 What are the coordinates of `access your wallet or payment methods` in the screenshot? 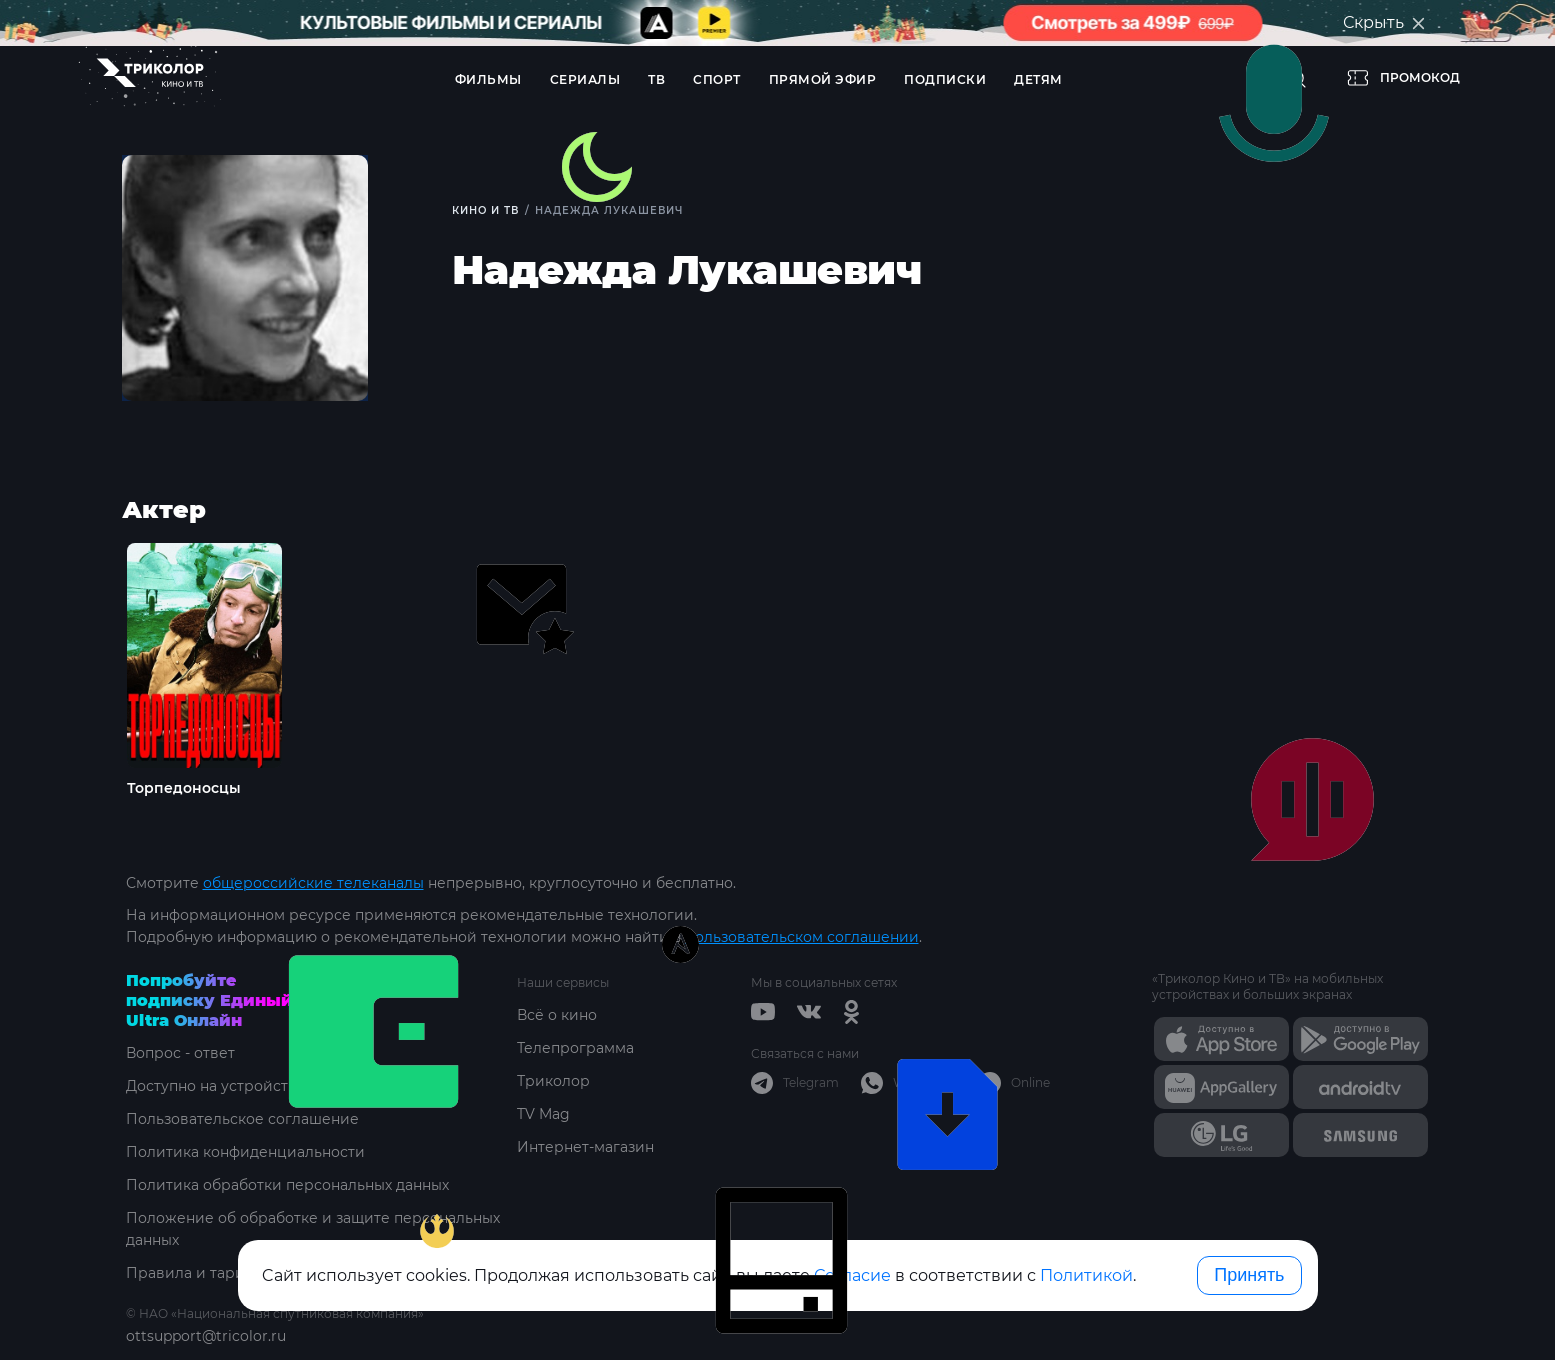 It's located at (373, 1031).